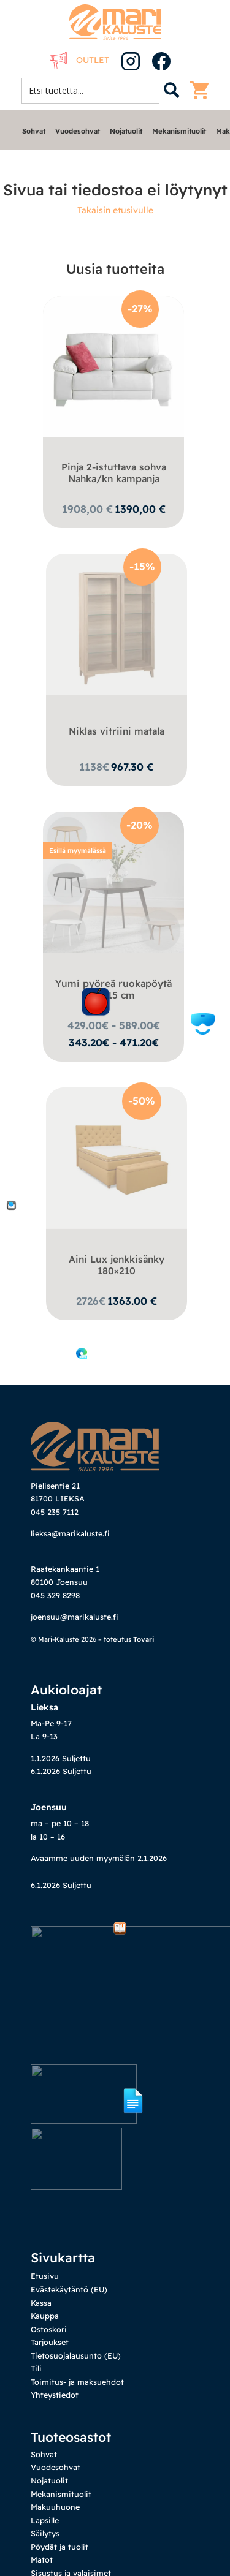  Describe the element at coordinates (82, 1353) in the screenshot. I see `launch microsoft edge beta browser` at that location.